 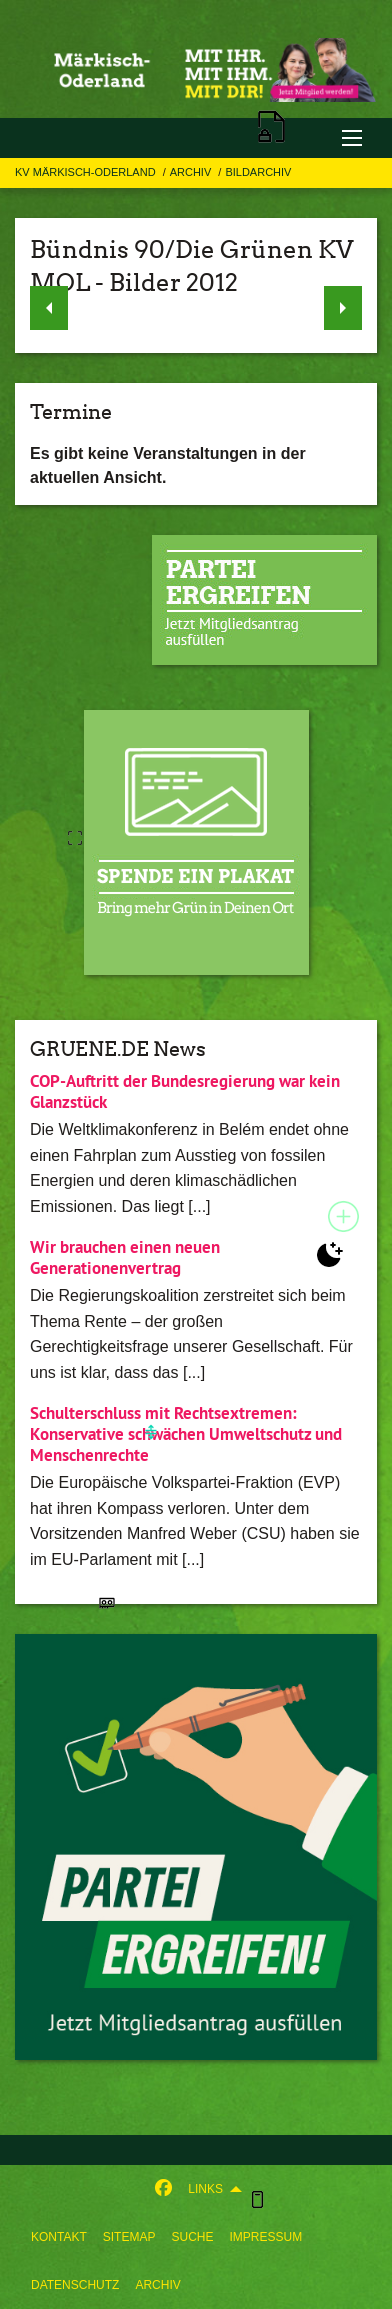 I want to click on add a new item, so click(x=343, y=1216).